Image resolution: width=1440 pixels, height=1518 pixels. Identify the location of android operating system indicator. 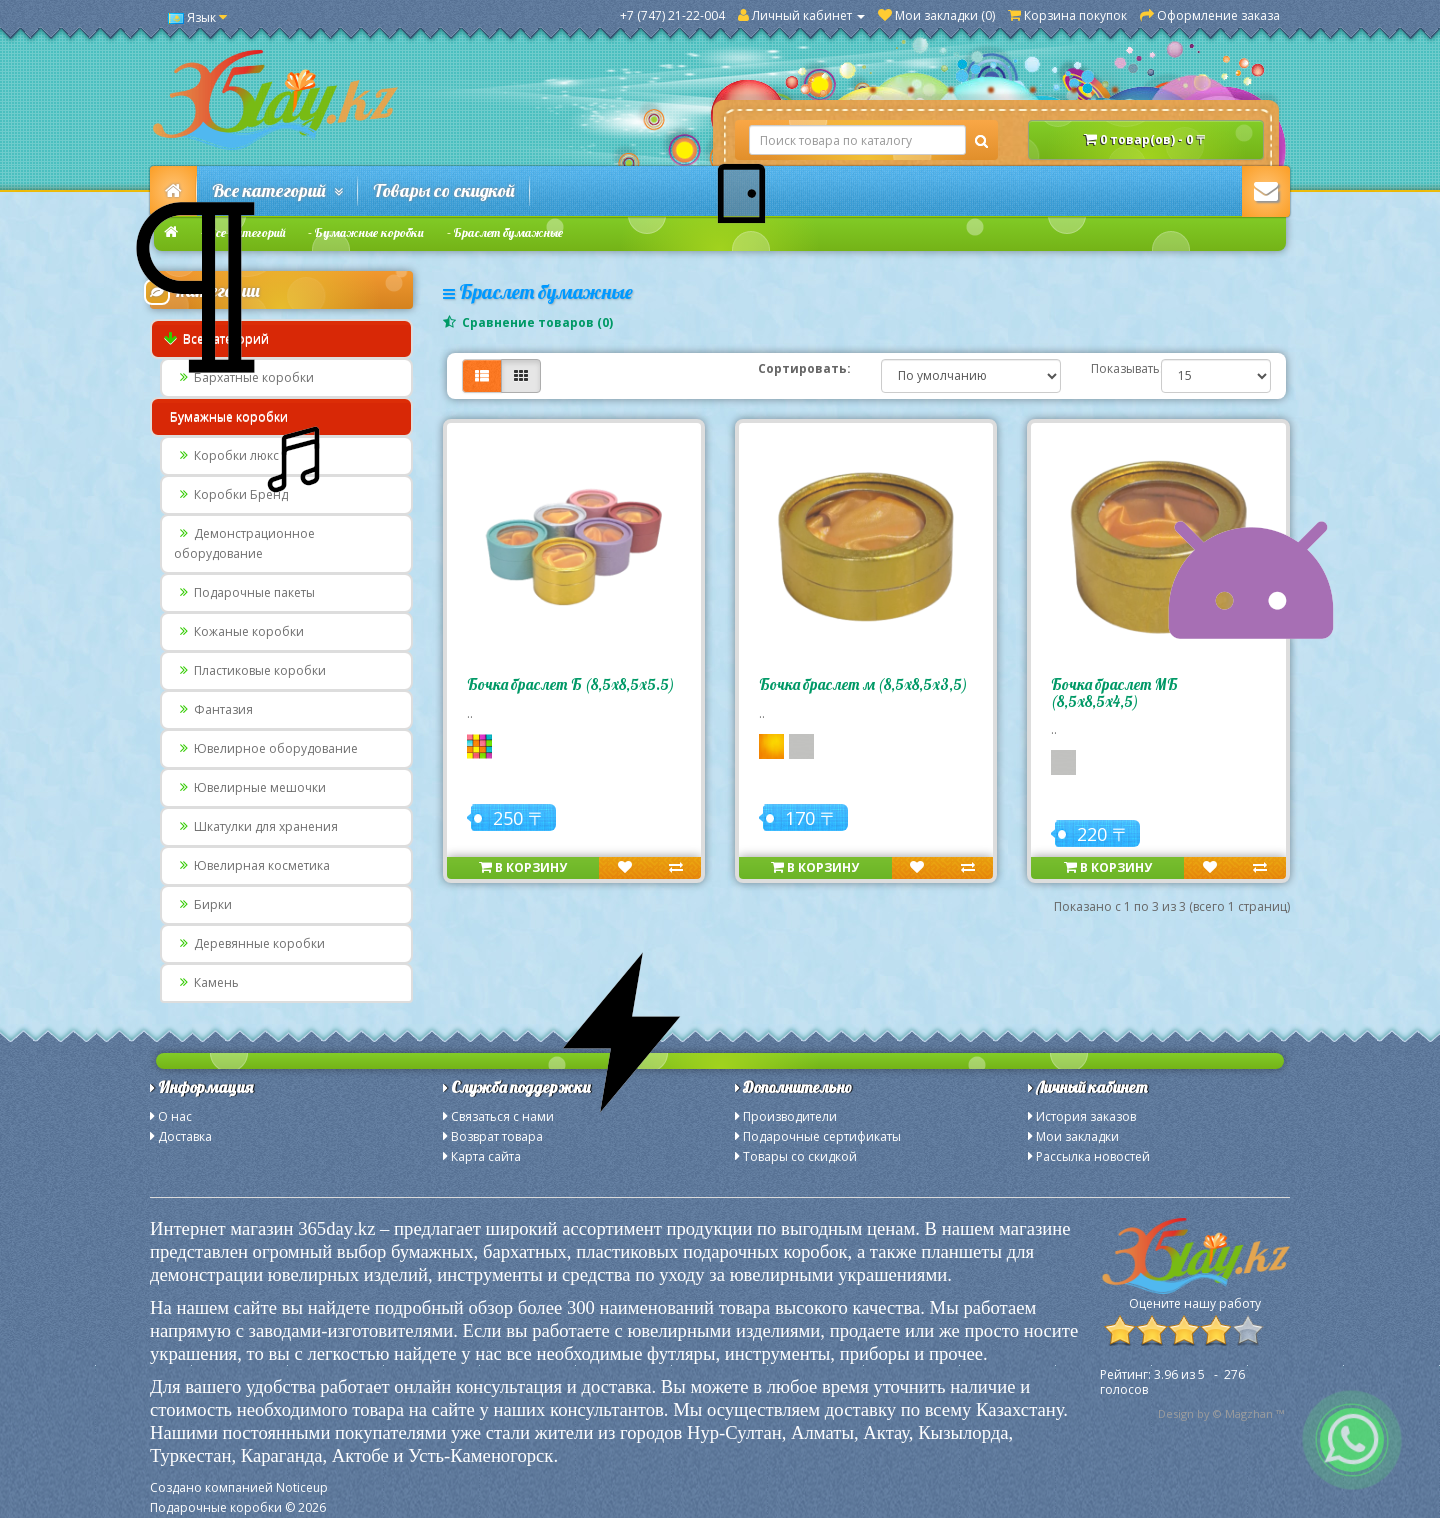
(1251, 586).